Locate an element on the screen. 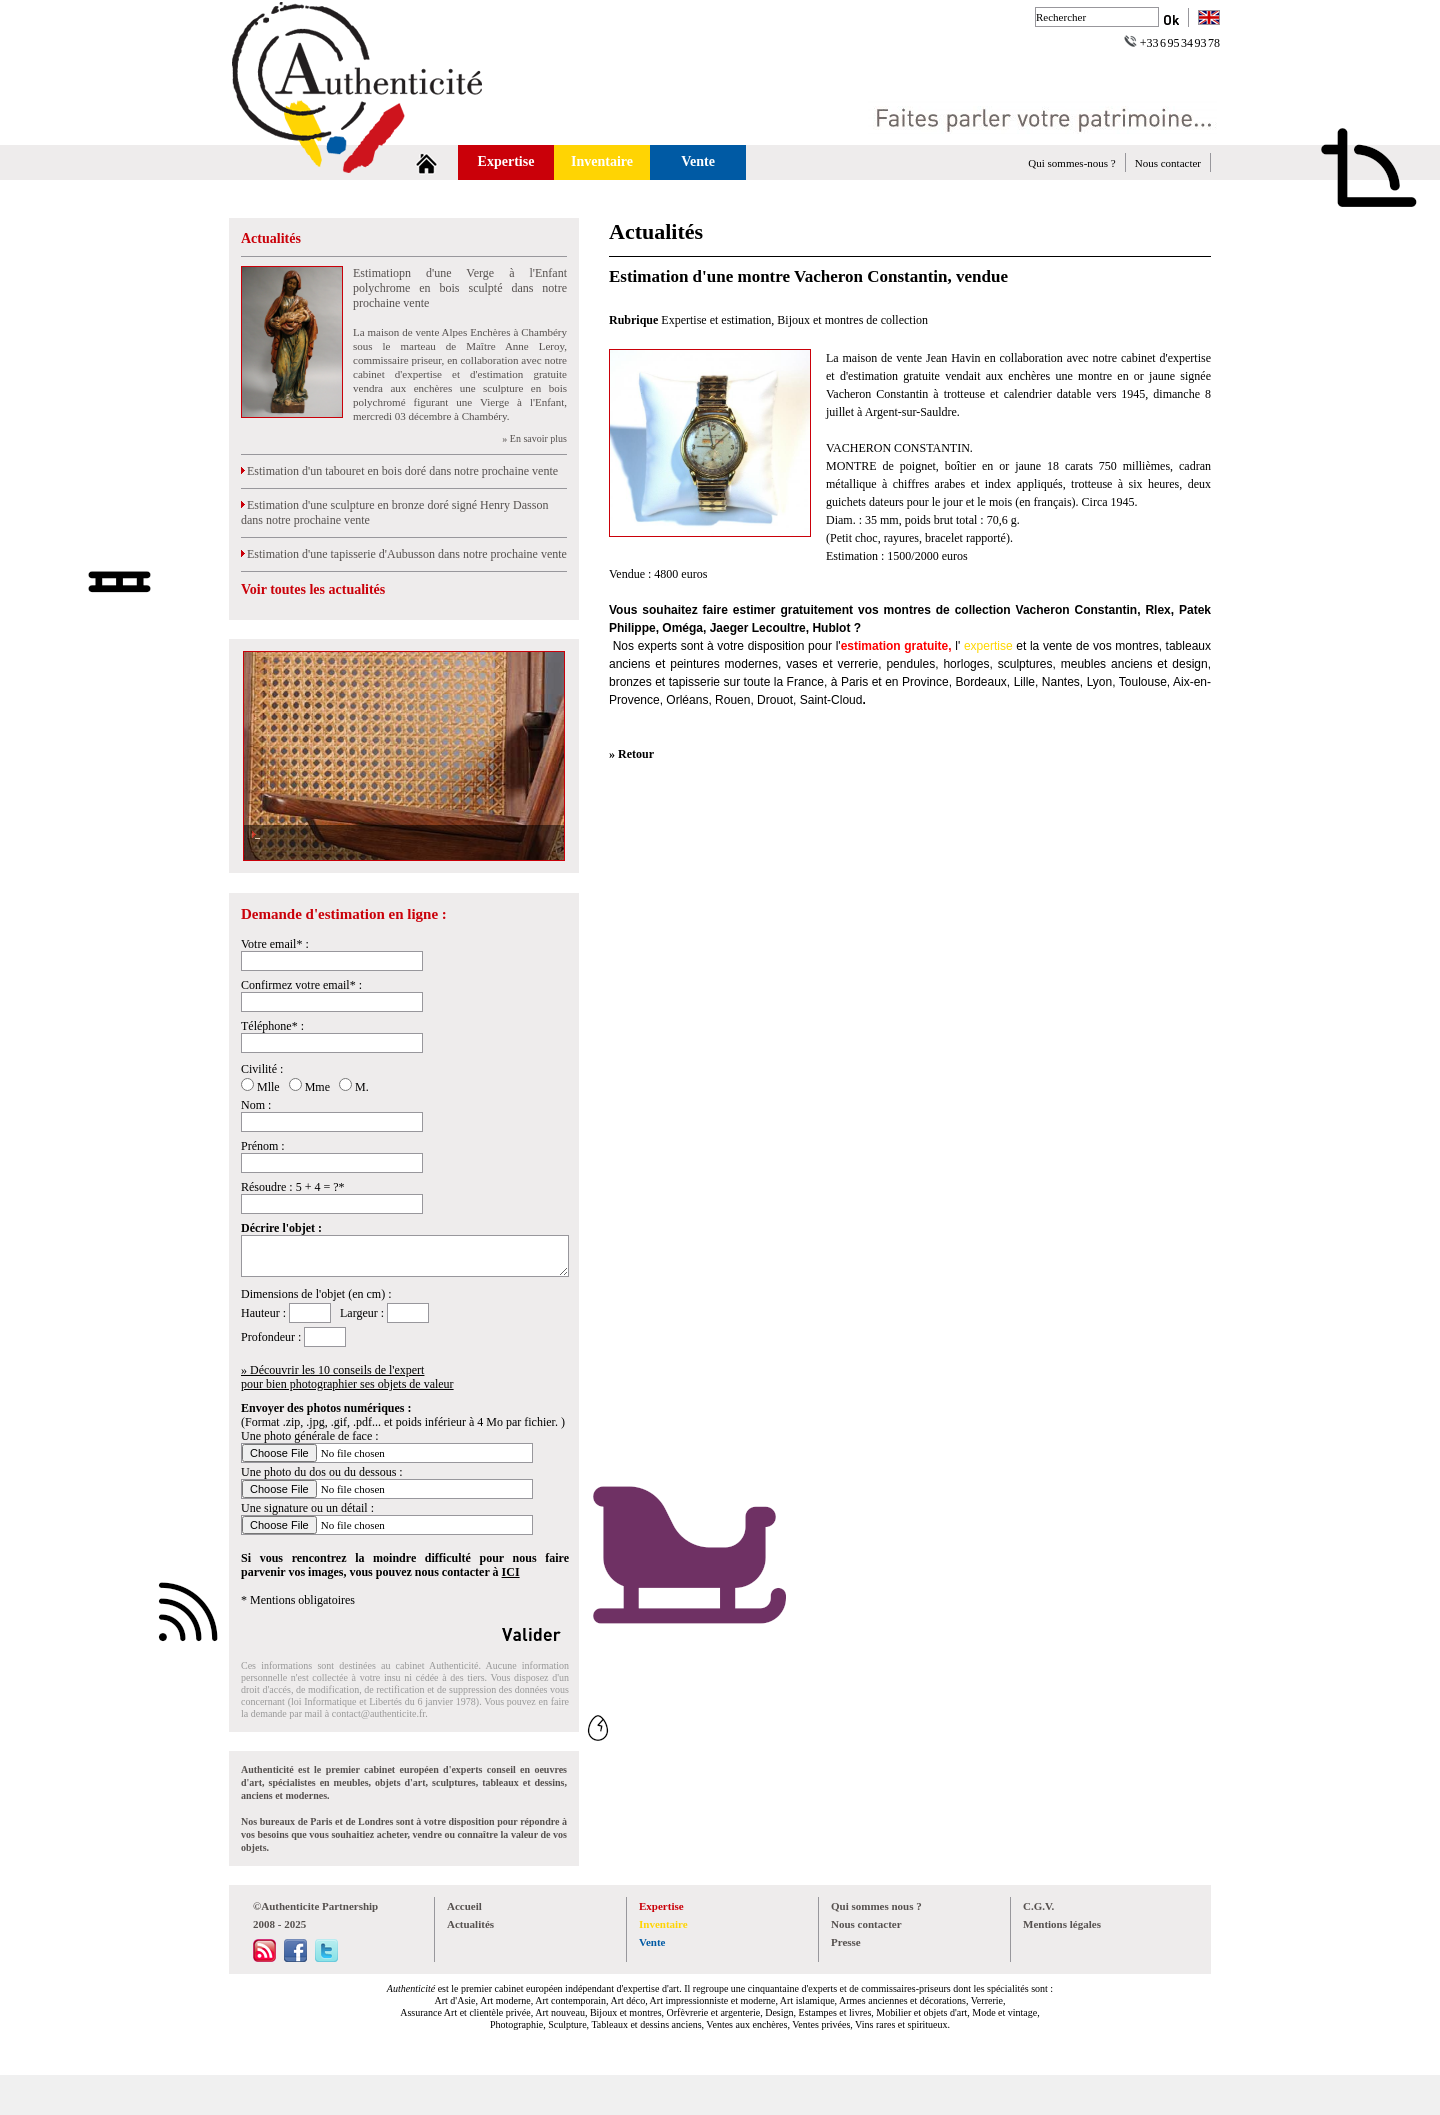  indicates a cracked or broken item is located at coordinates (598, 1728).